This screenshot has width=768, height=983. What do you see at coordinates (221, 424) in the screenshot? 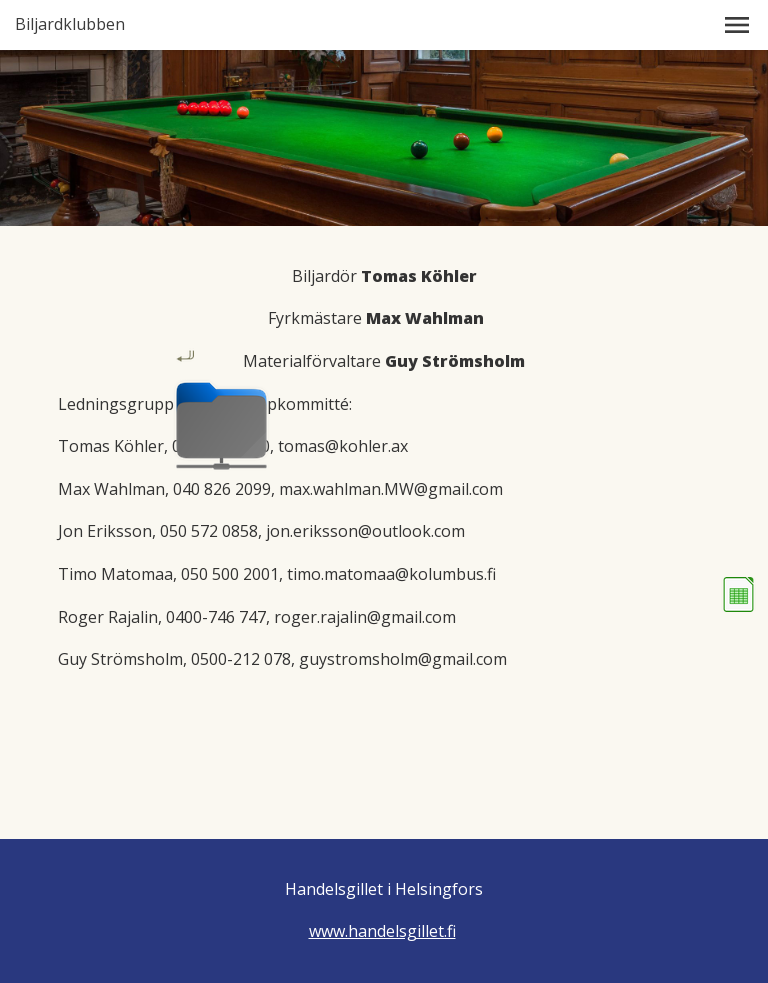
I see `access a remote or network folder` at bounding box center [221, 424].